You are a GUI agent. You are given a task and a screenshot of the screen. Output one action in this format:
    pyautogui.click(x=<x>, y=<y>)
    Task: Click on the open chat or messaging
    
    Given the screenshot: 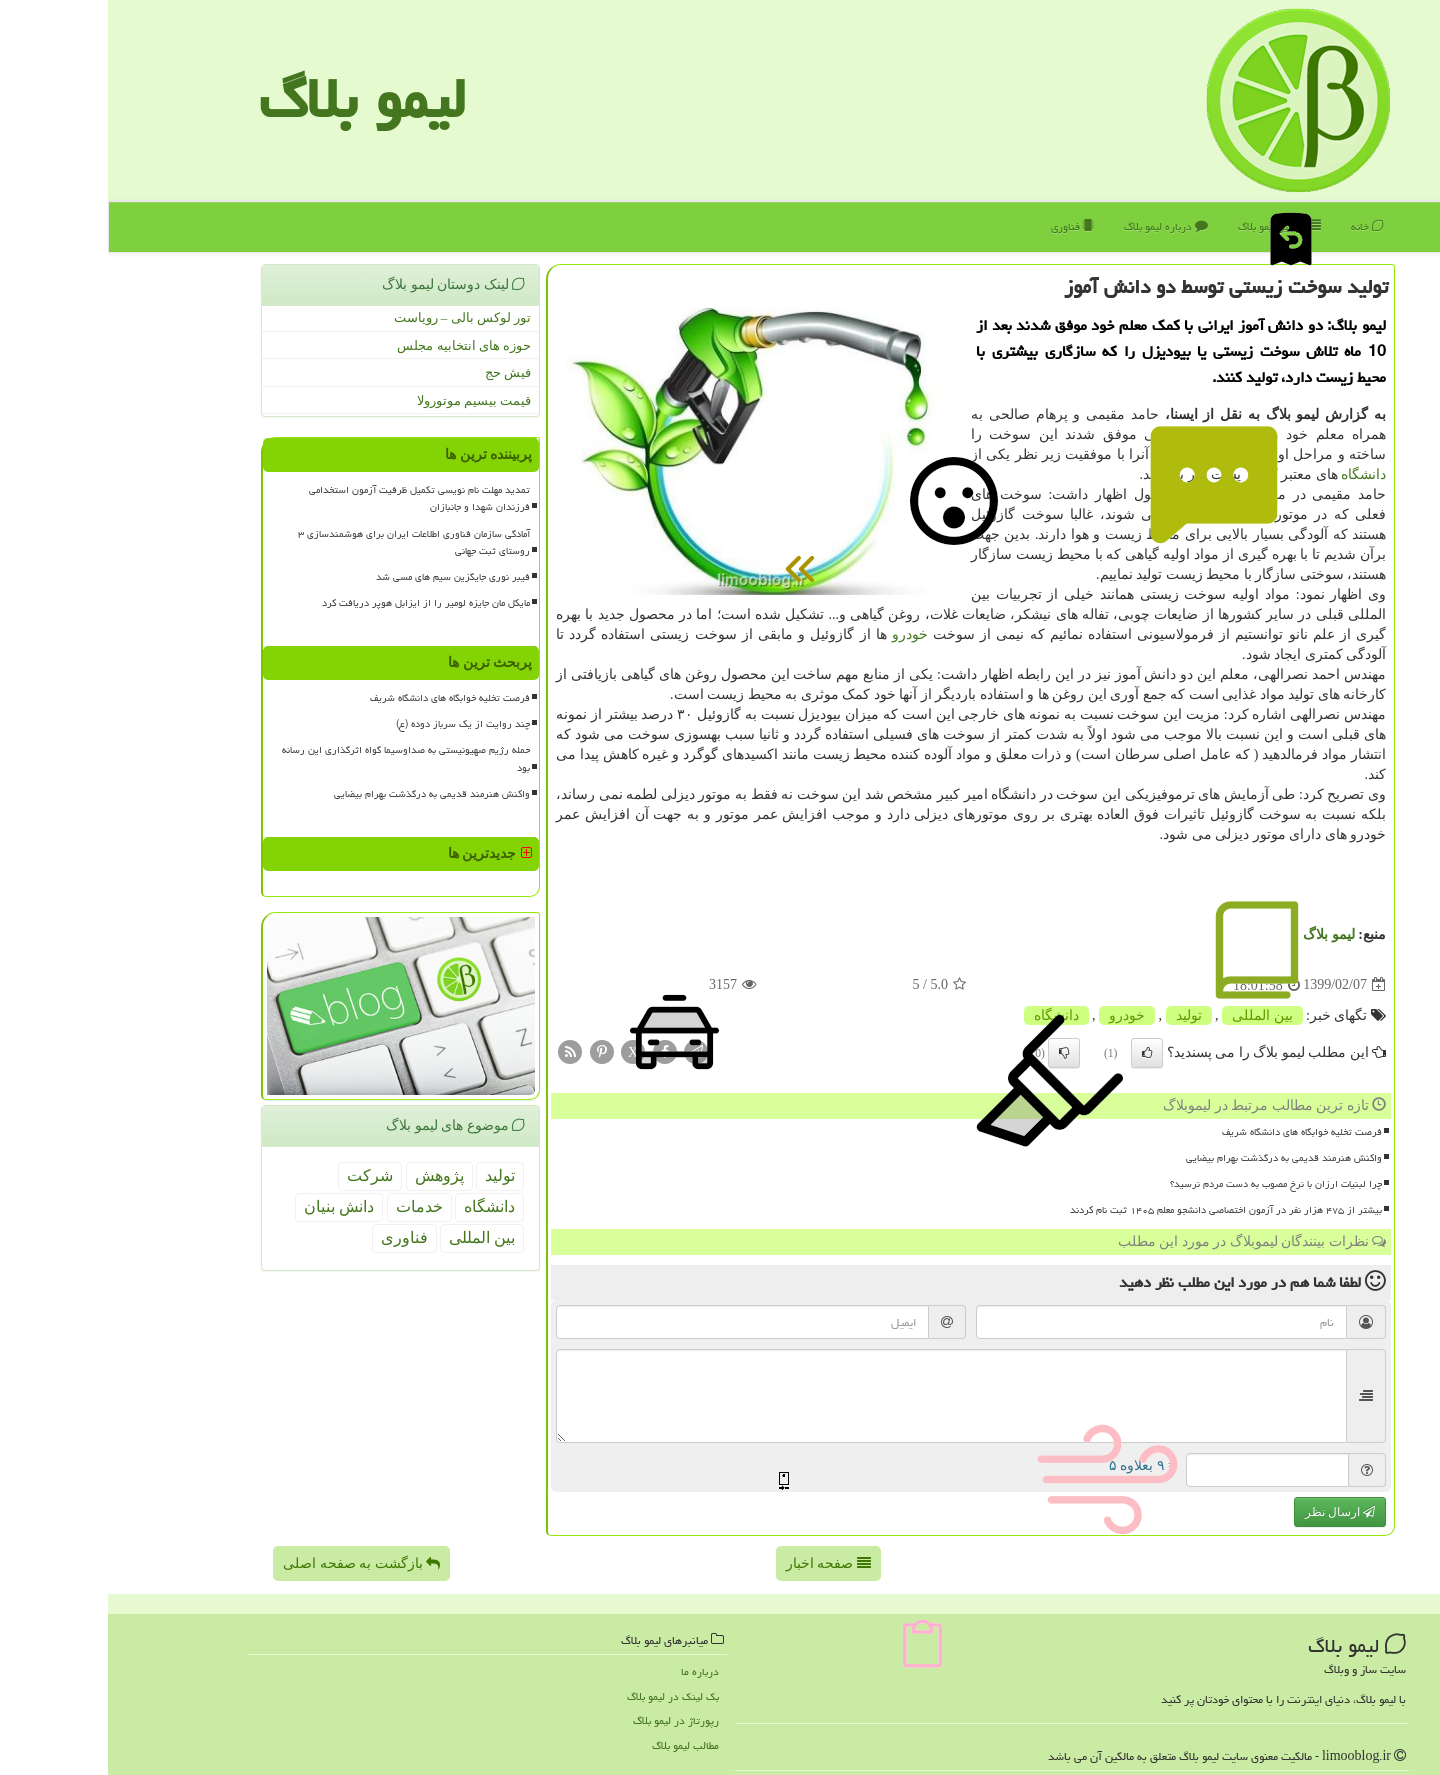 What is the action you would take?
    pyautogui.click(x=1214, y=475)
    